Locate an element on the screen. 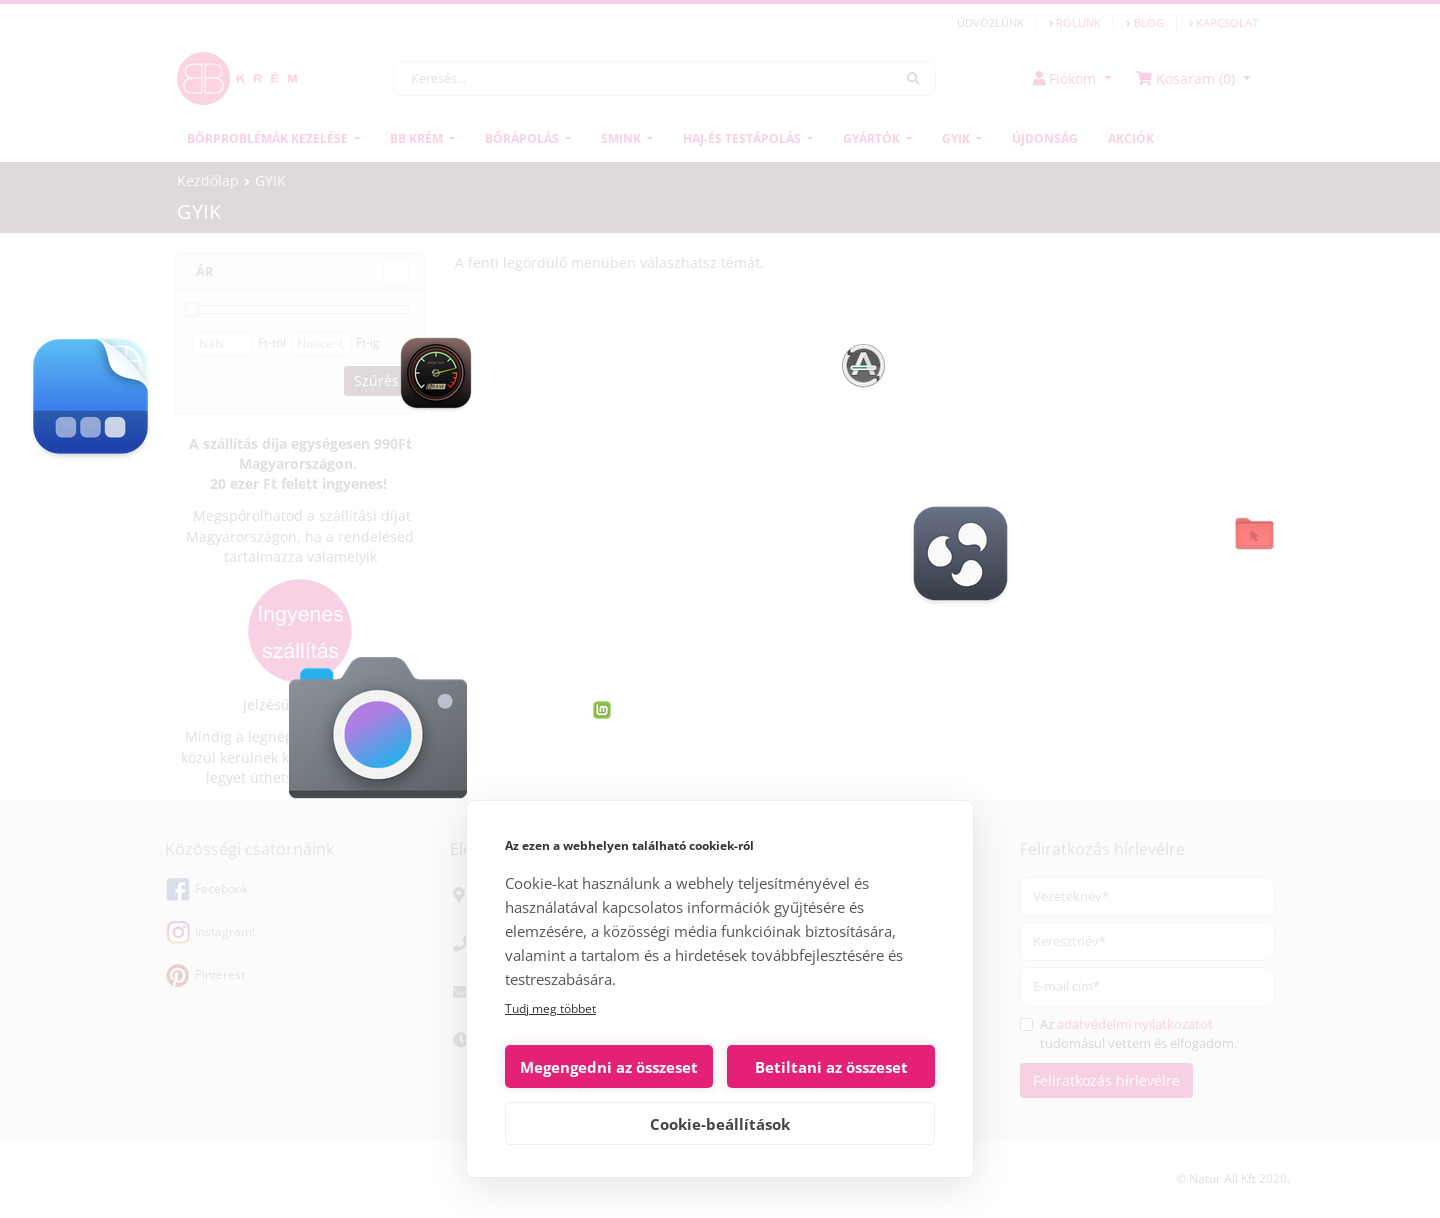 The height and width of the screenshot is (1218, 1440). access system tray settings and background applications is located at coordinates (90, 396).